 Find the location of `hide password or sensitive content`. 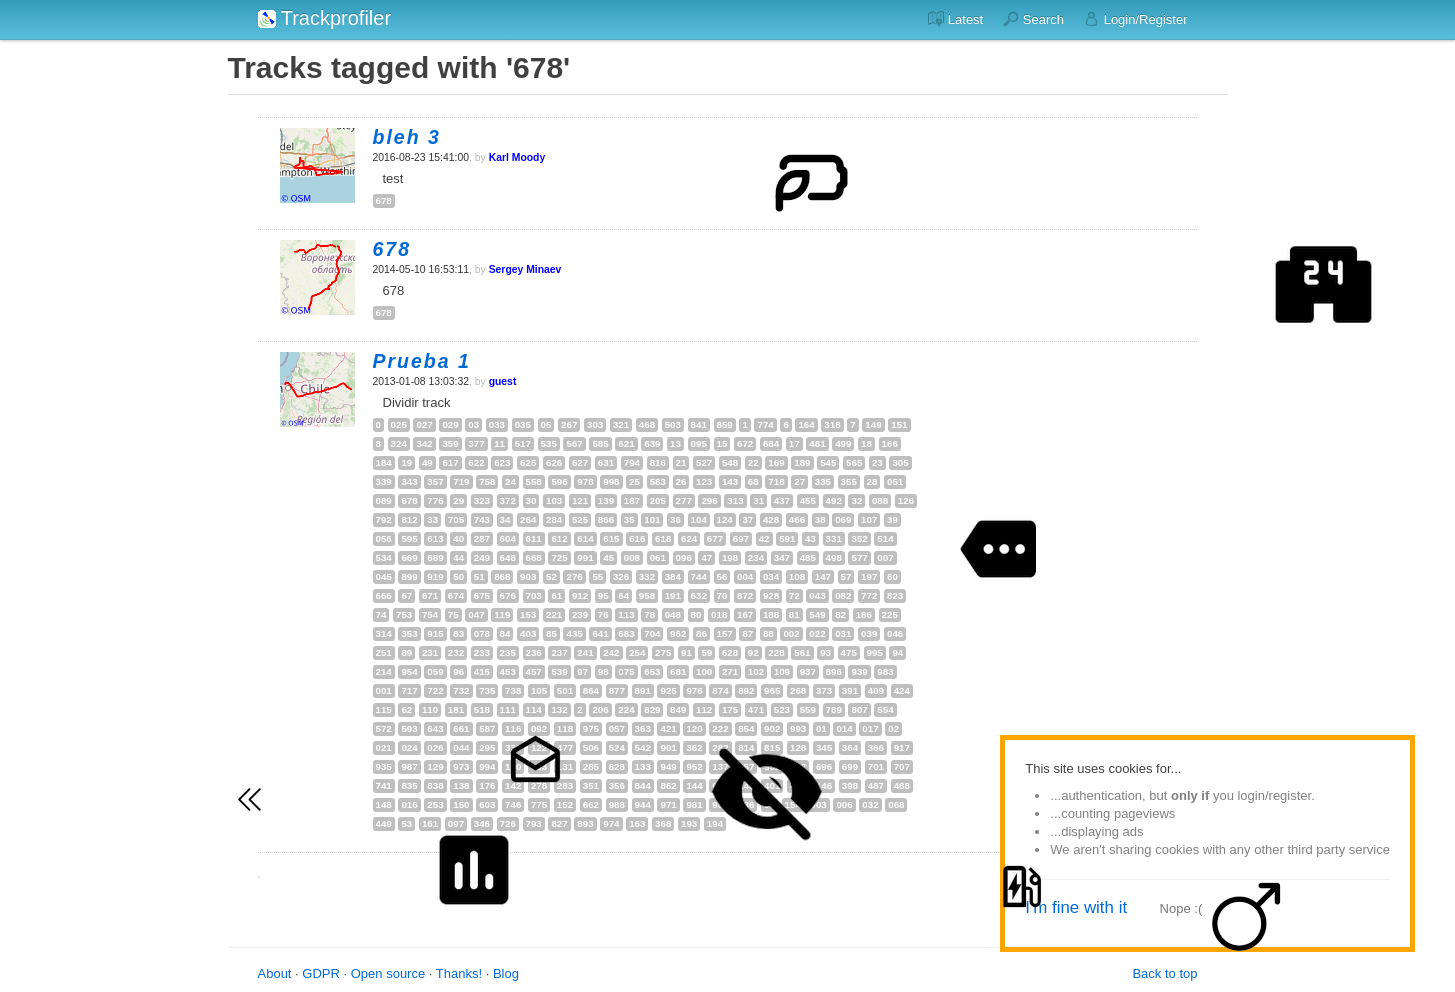

hide password or sensitive content is located at coordinates (767, 794).